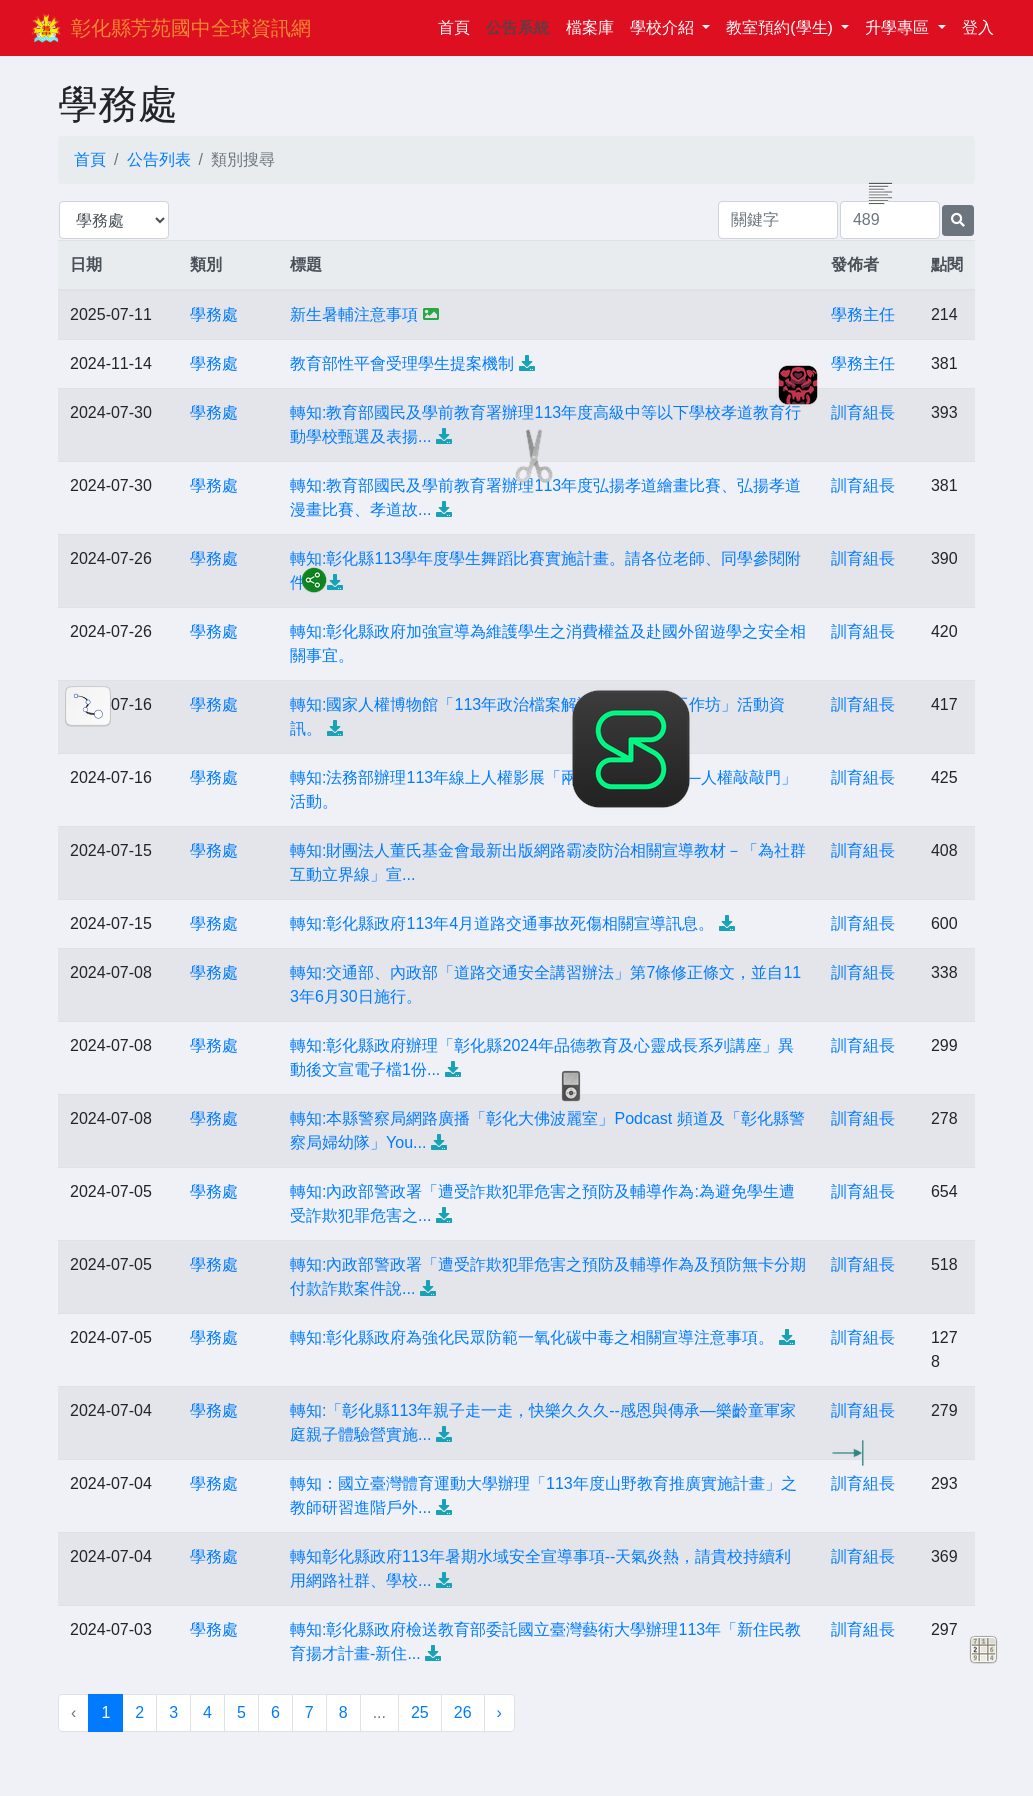  What do you see at coordinates (848, 1453) in the screenshot?
I see `jump to the last item in a list` at bounding box center [848, 1453].